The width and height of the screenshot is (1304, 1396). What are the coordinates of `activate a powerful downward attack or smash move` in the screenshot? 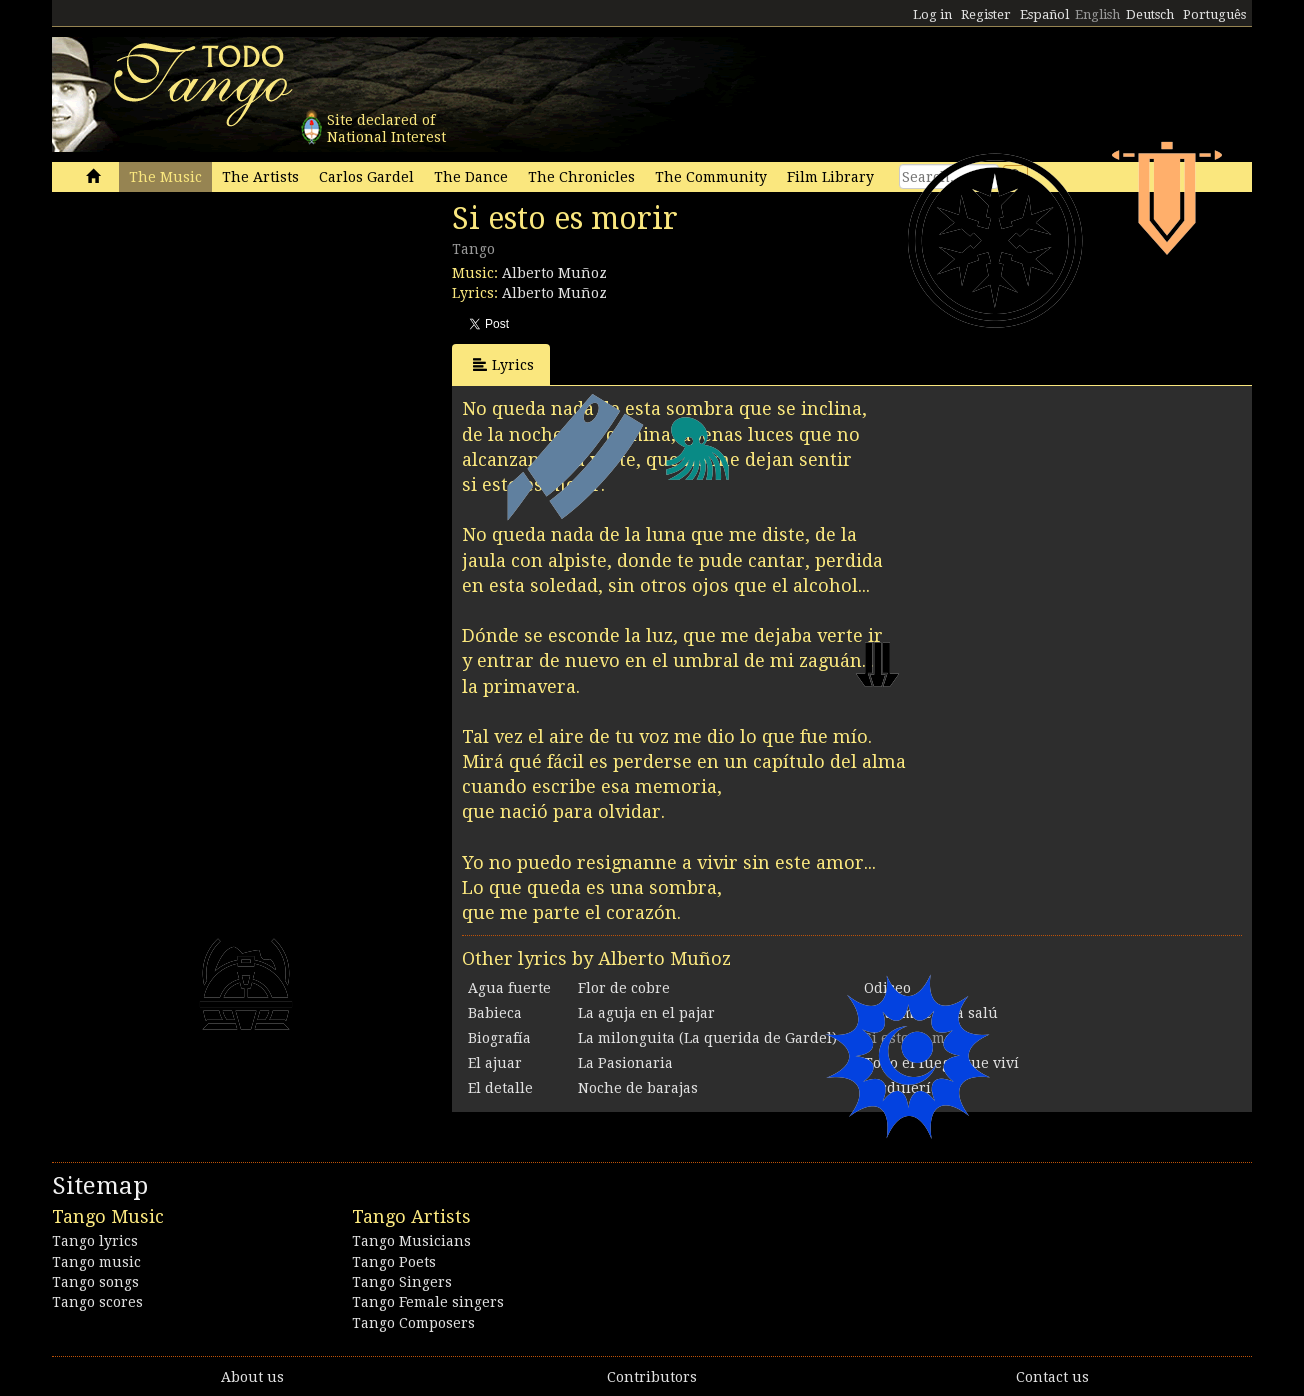 It's located at (877, 664).